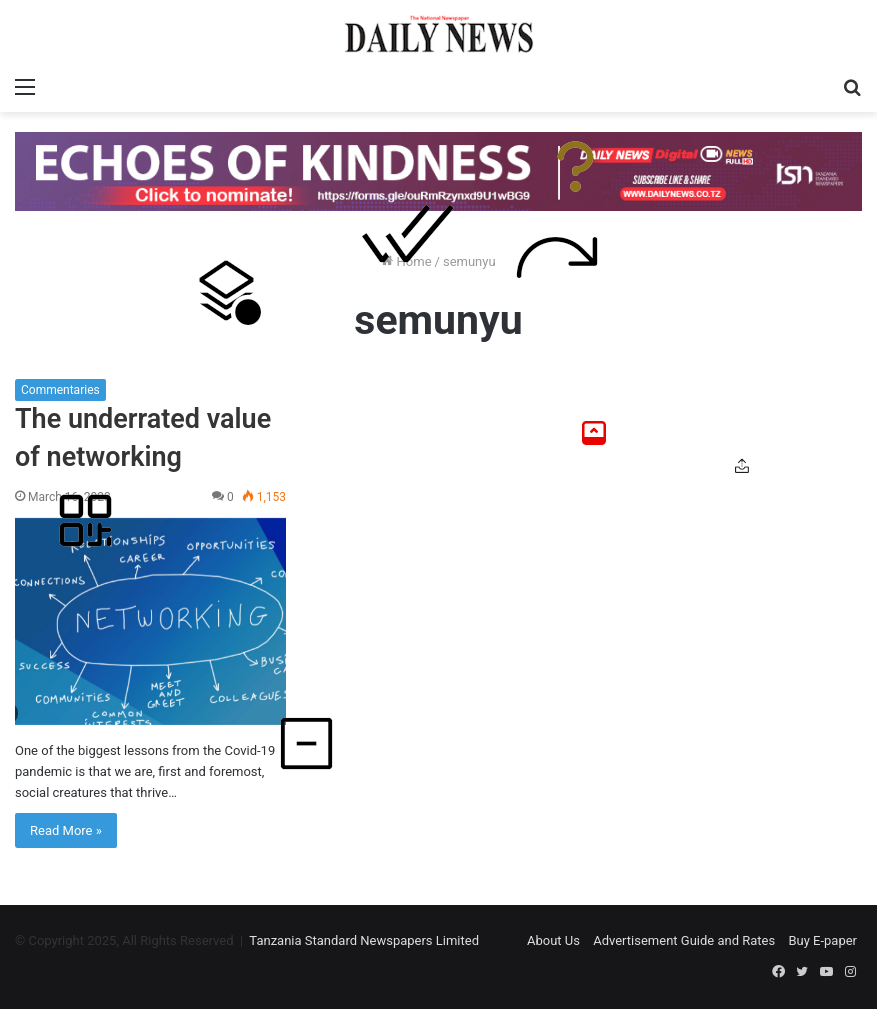 The width and height of the screenshot is (877, 1009). I want to click on access help or support, so click(575, 165).